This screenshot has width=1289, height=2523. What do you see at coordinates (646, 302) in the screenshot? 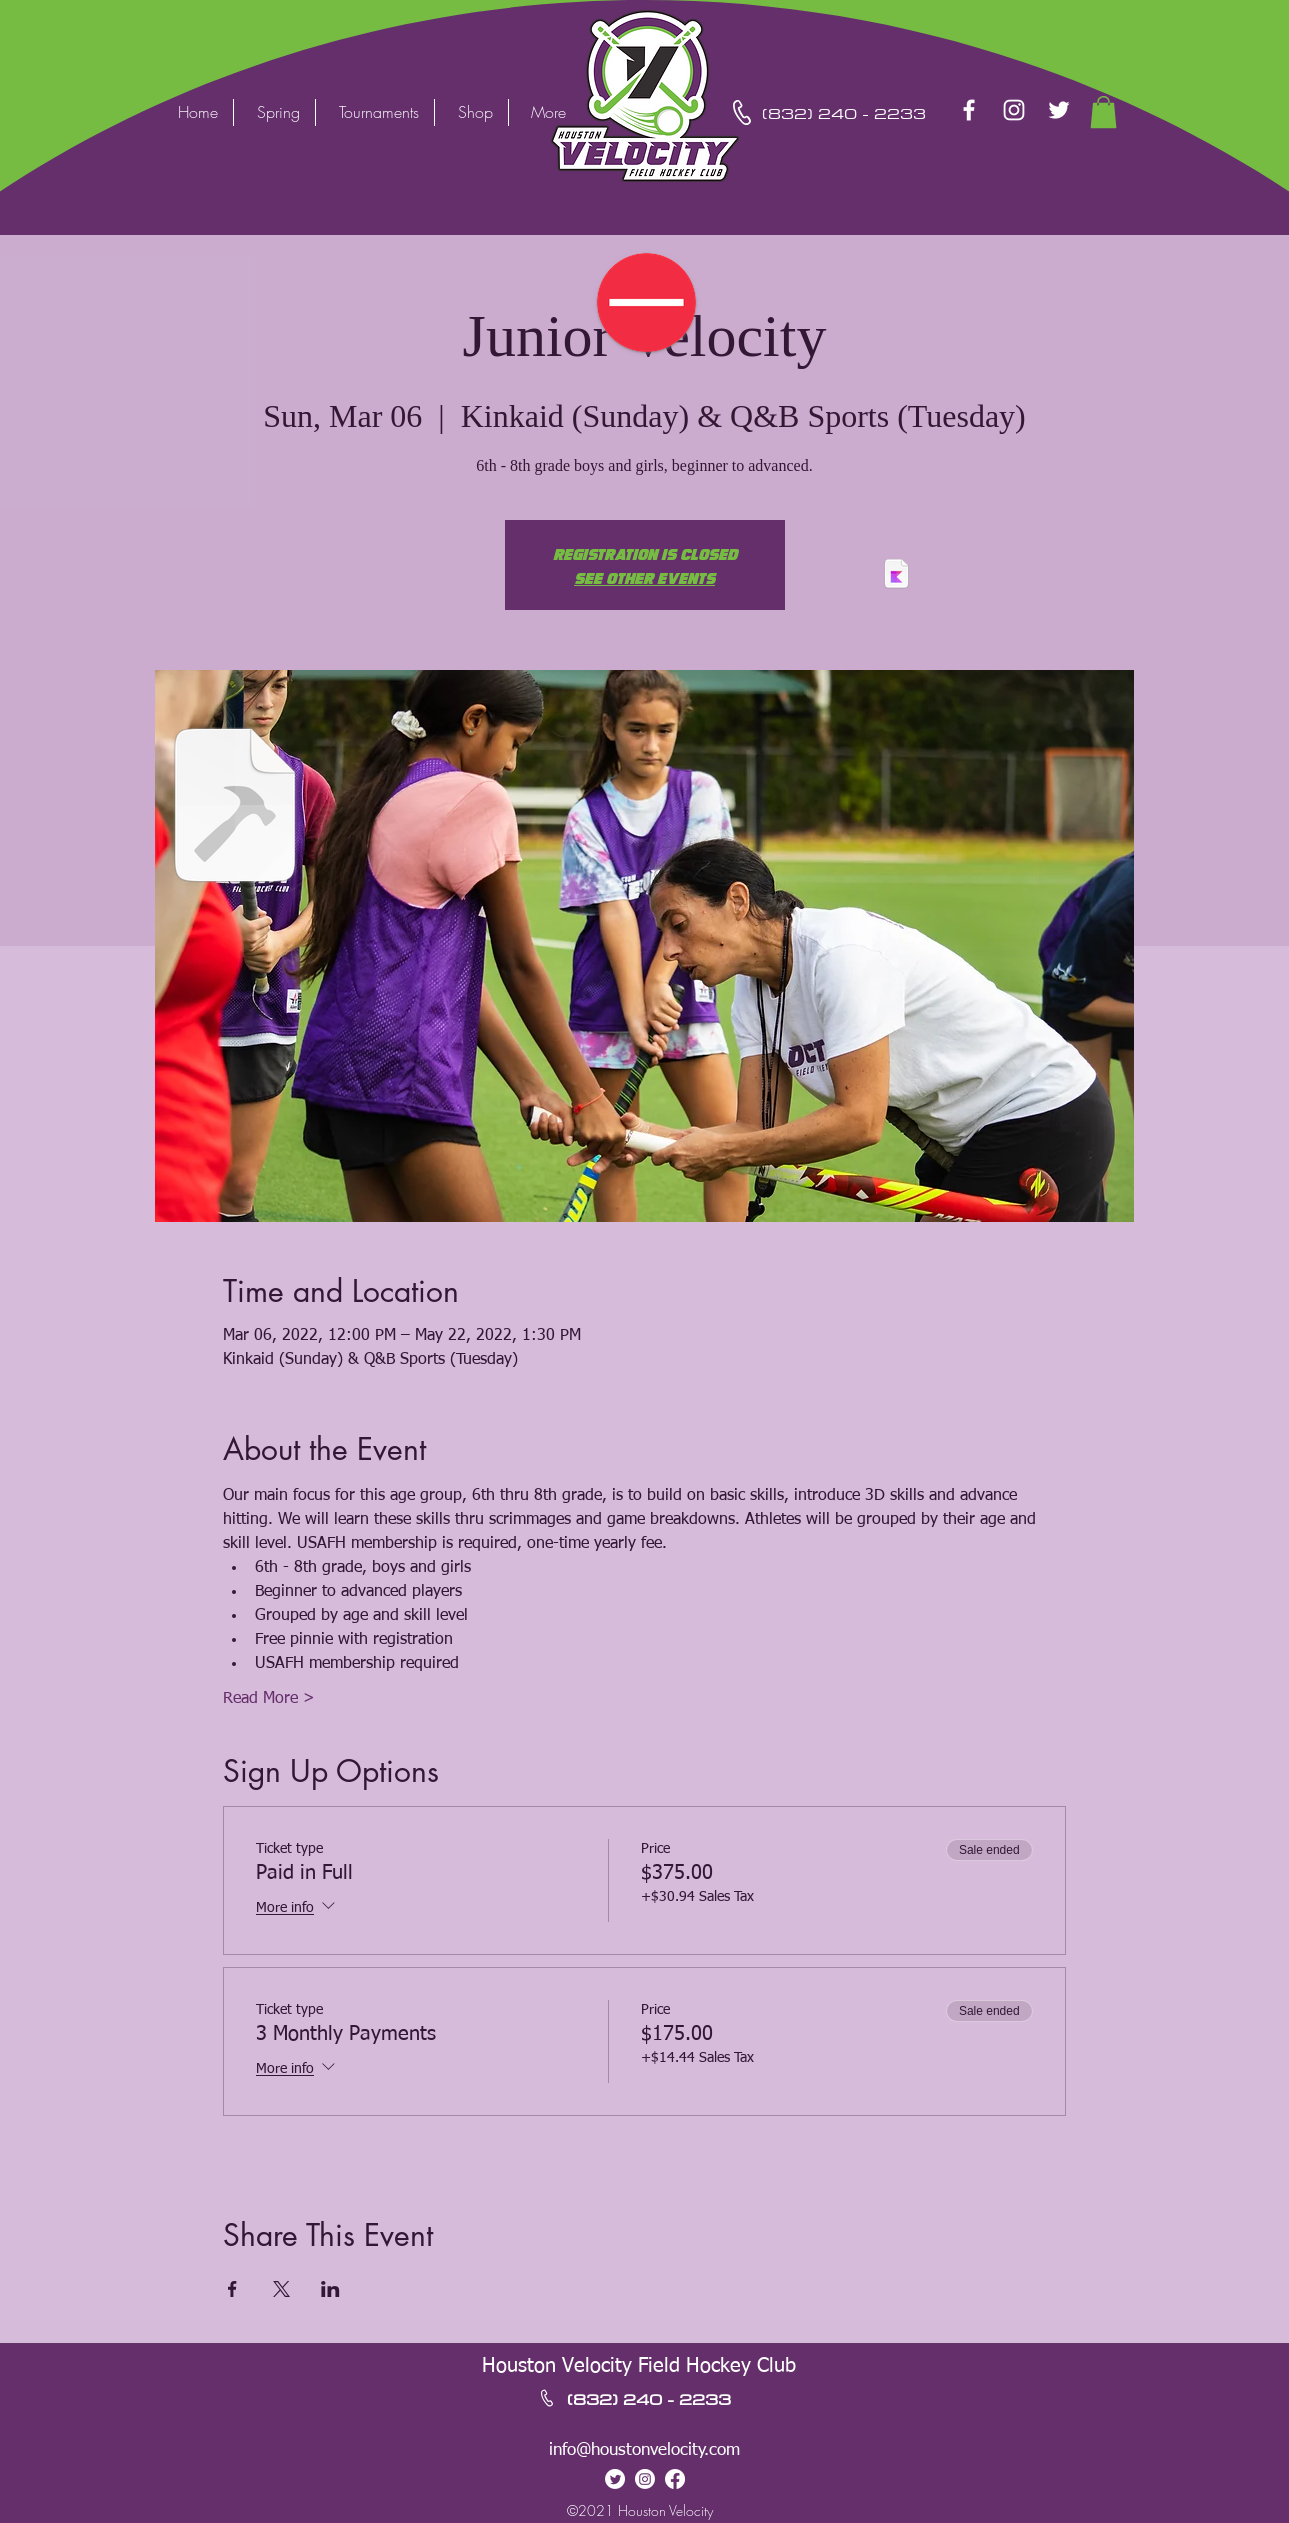
I see `indicates an error or critical issue has occurred` at bounding box center [646, 302].